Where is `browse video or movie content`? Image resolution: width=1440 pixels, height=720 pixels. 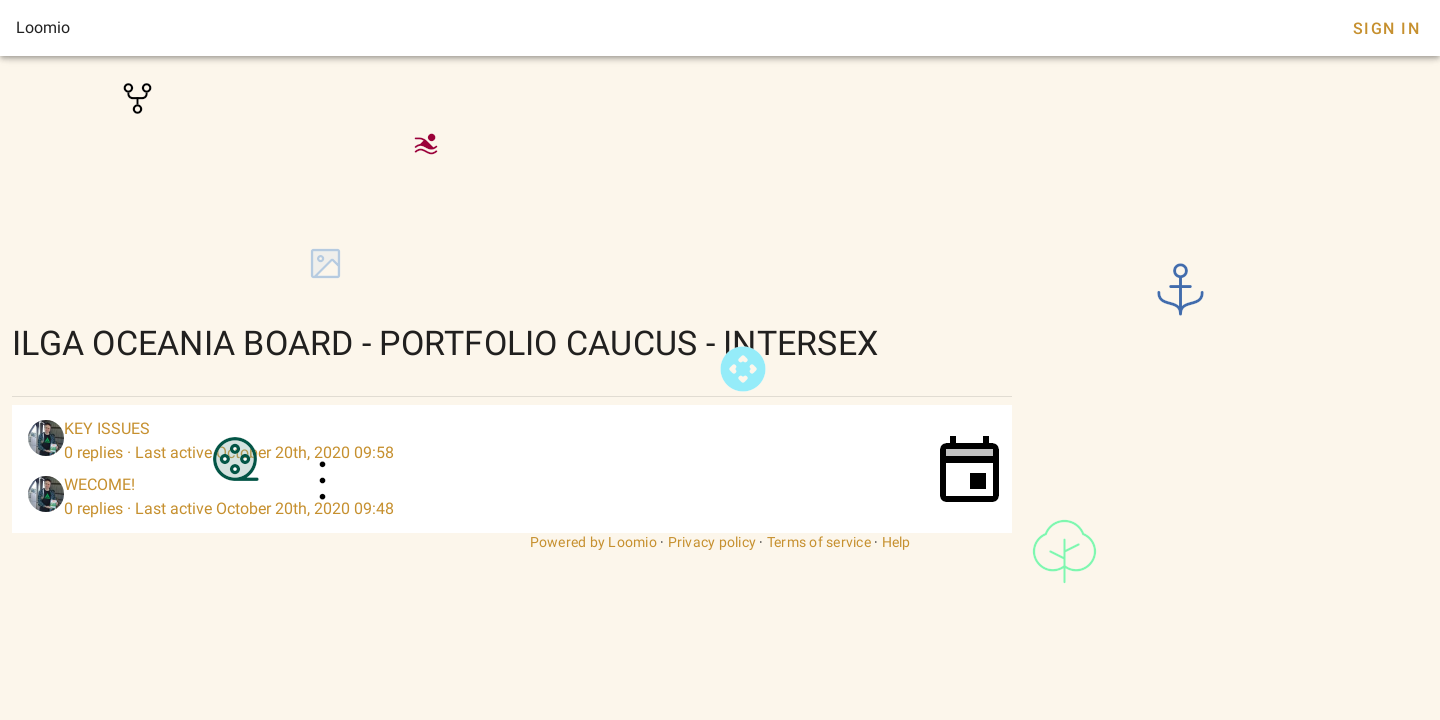 browse video or movie content is located at coordinates (235, 459).